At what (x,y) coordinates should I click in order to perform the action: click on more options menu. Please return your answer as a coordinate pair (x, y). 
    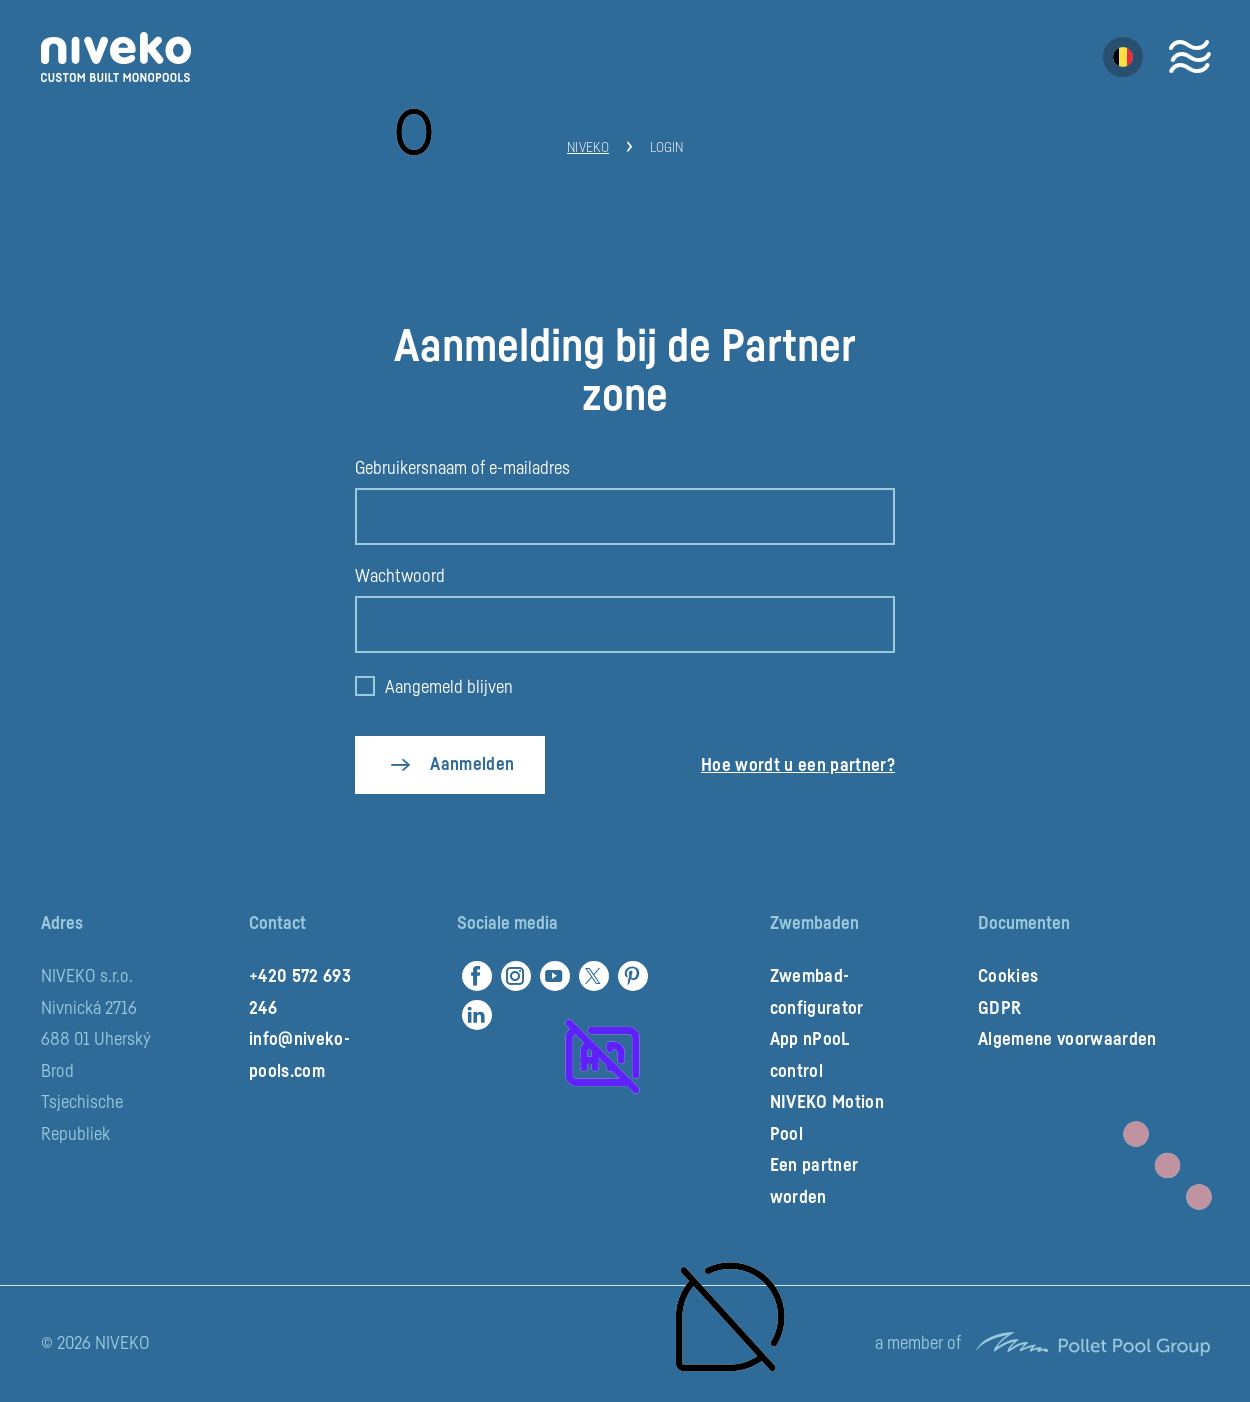
    Looking at the image, I should click on (1167, 1165).